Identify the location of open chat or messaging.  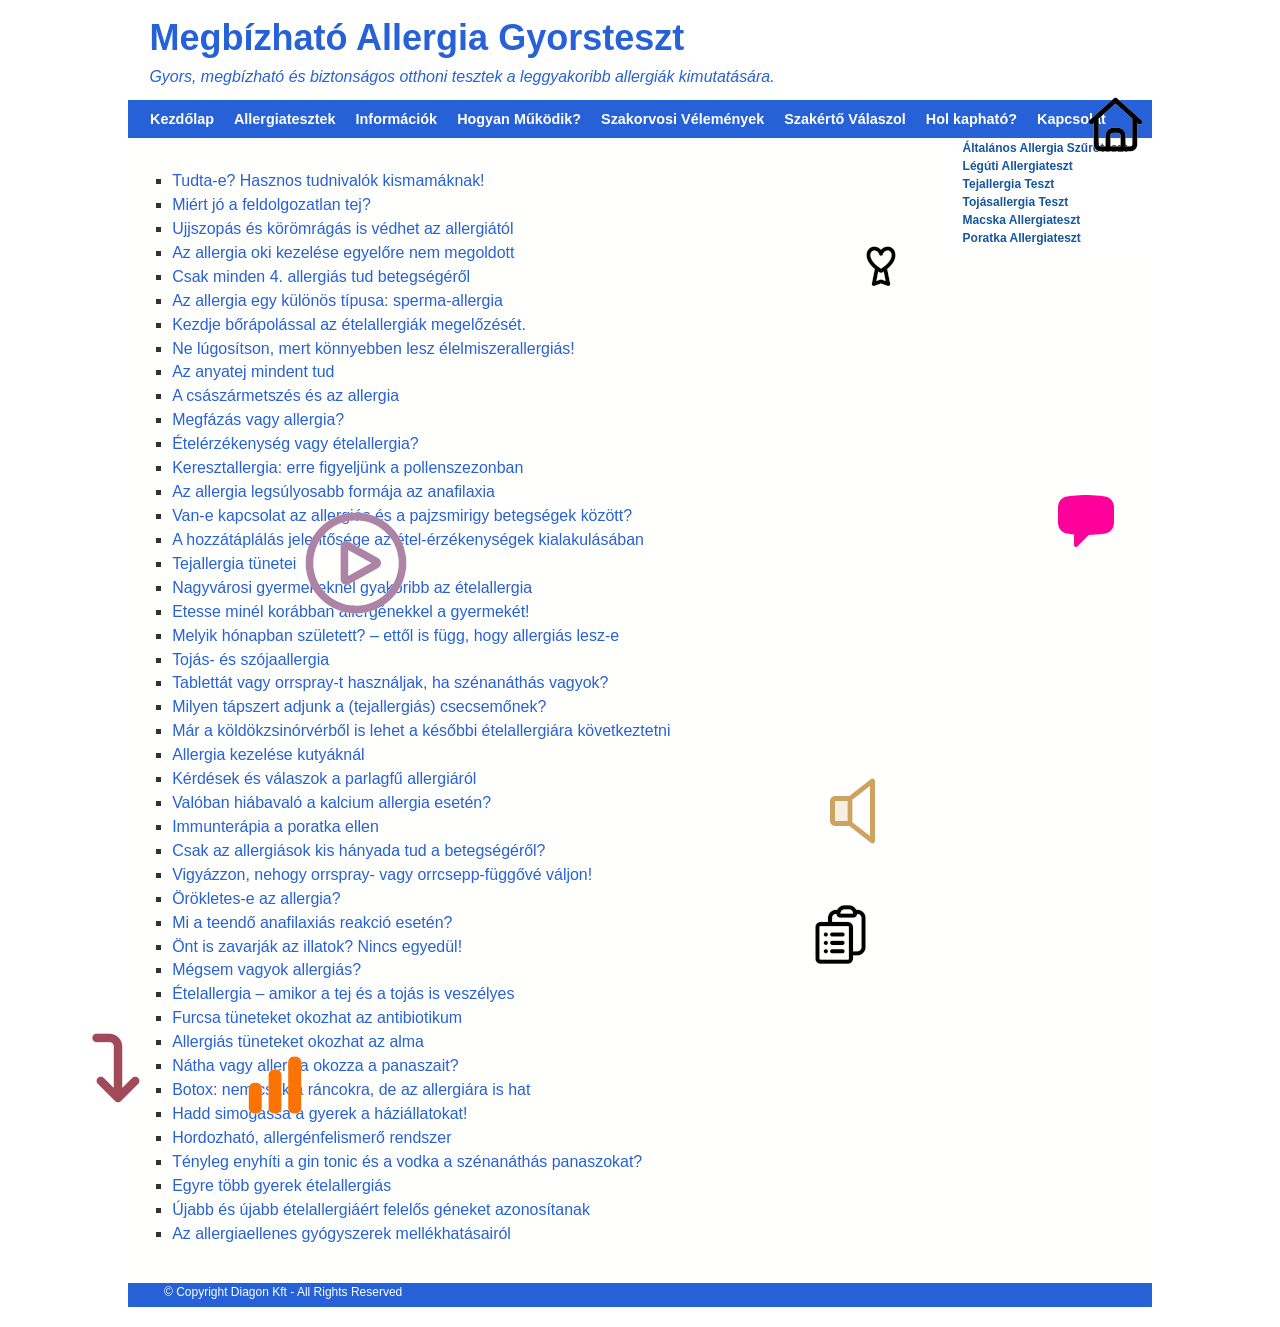
(1086, 521).